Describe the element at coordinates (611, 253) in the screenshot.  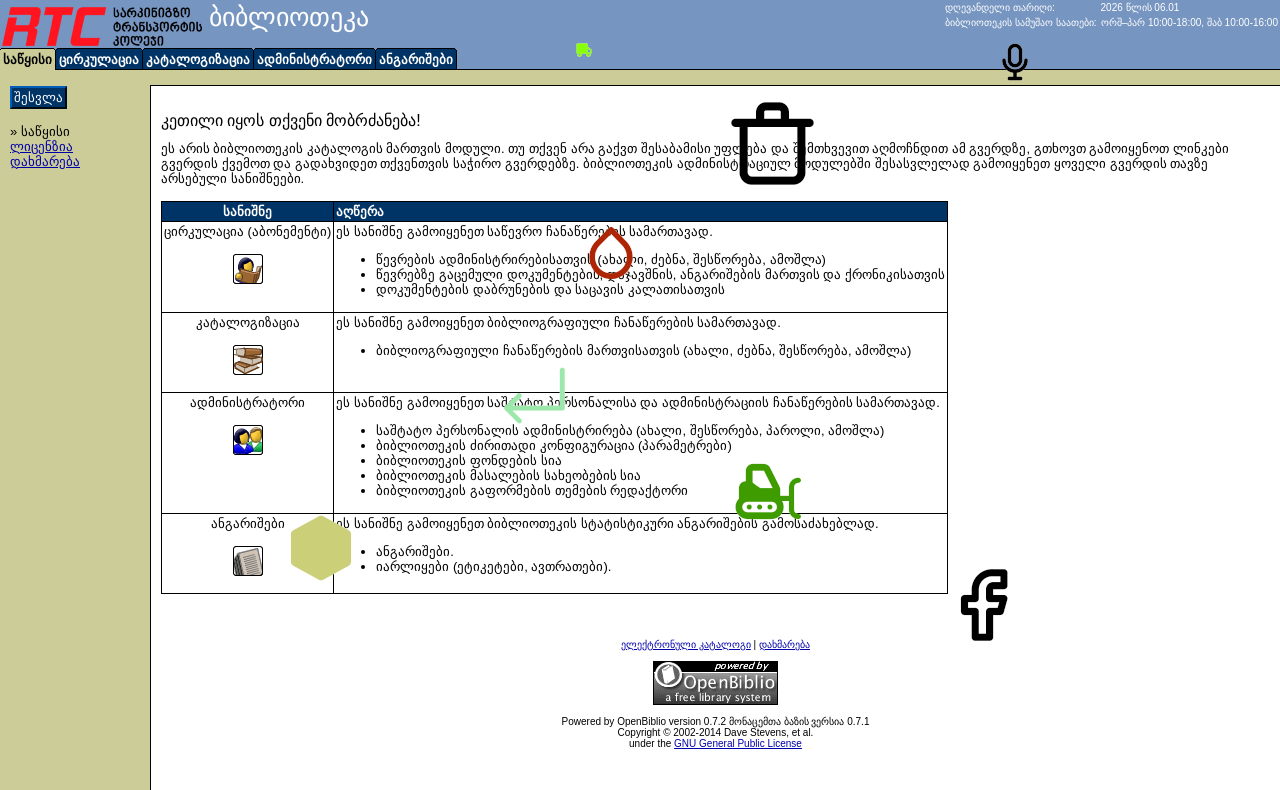
I see `adjust water or hydration settings` at that location.